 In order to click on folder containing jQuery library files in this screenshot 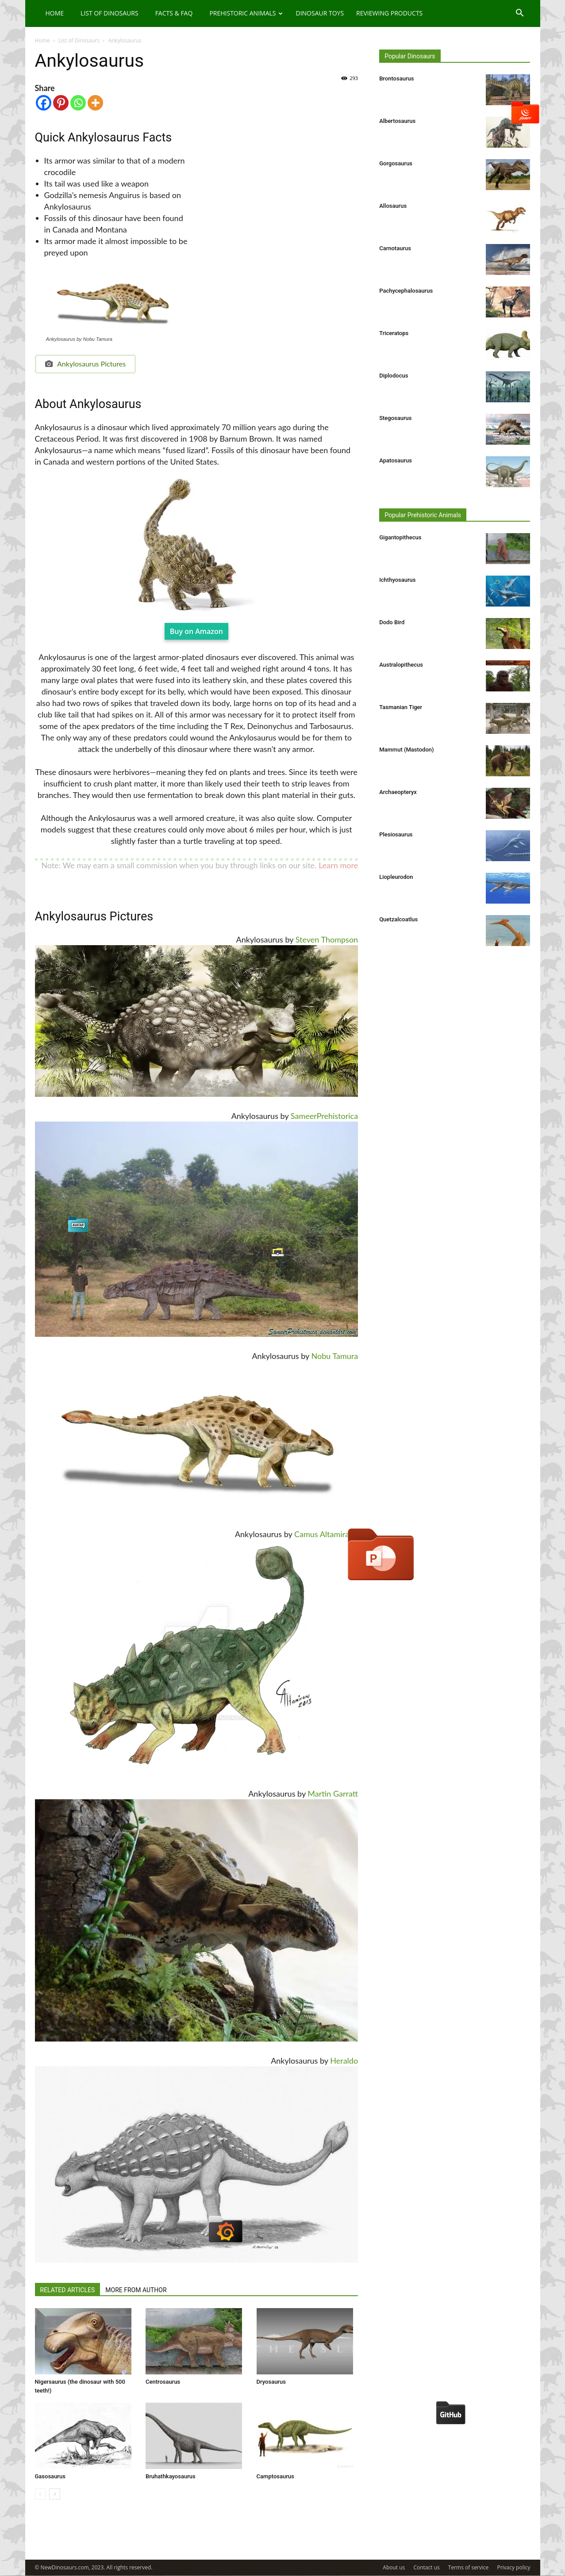, I will do `click(525, 113)`.